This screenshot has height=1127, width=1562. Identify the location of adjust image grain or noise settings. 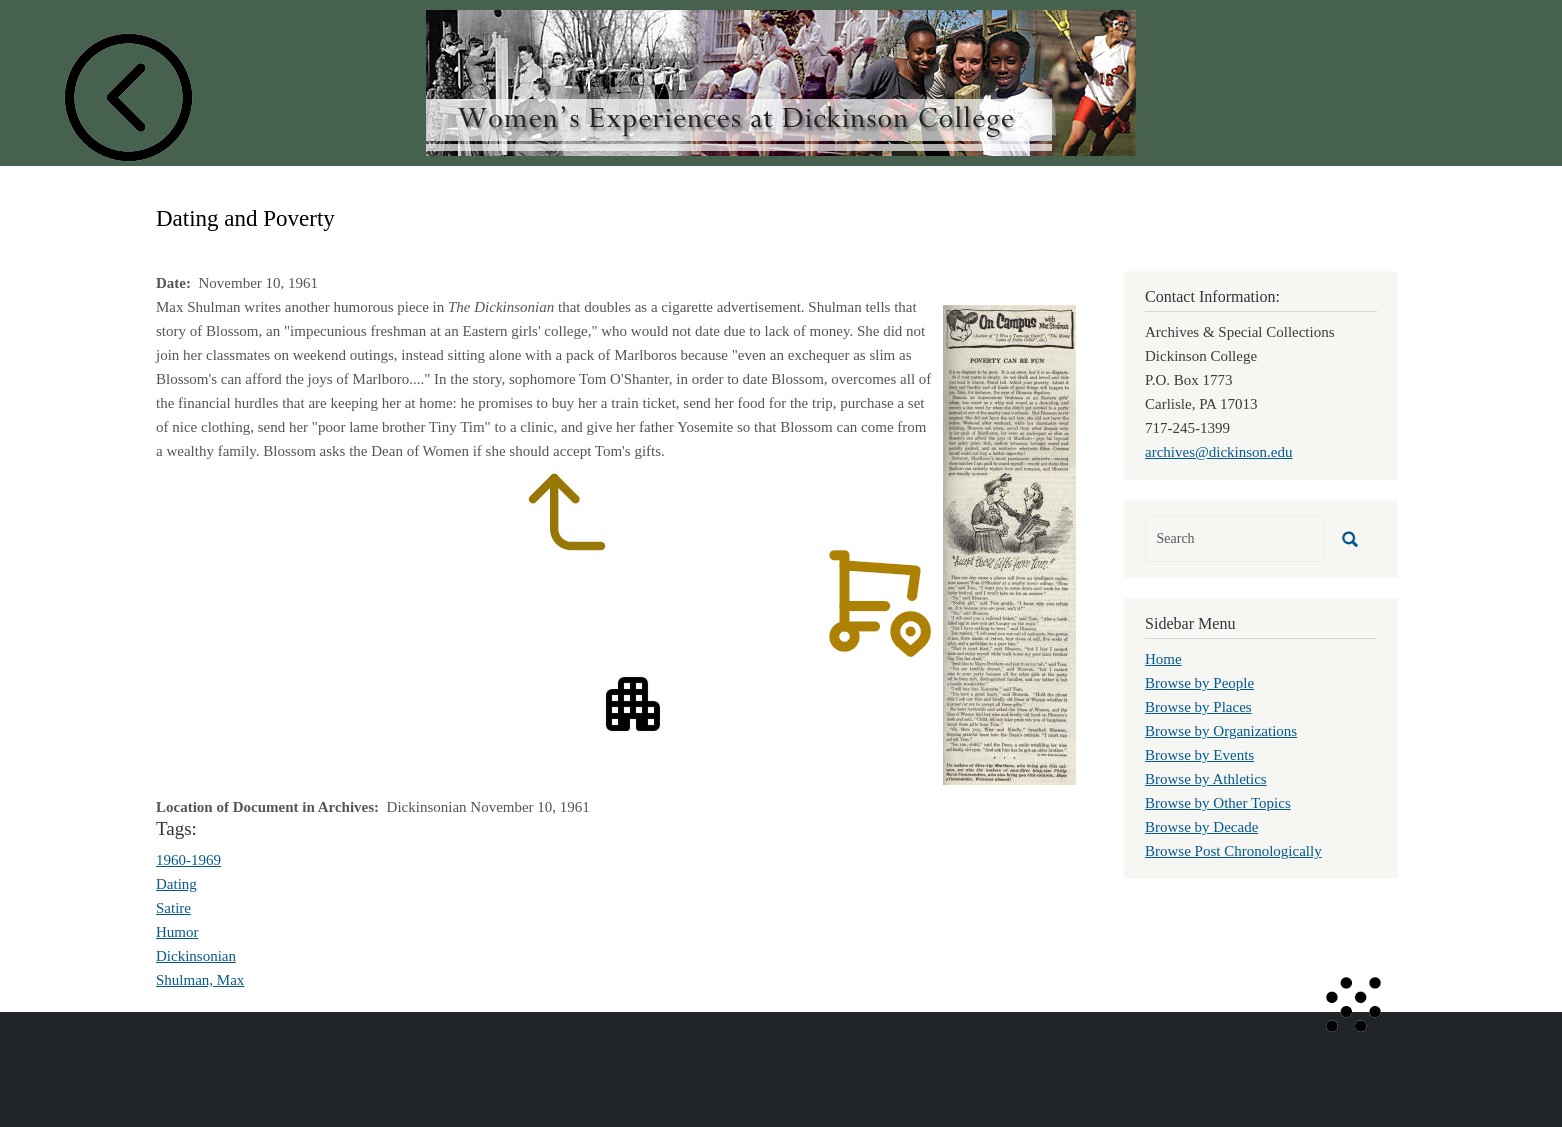
(1353, 1004).